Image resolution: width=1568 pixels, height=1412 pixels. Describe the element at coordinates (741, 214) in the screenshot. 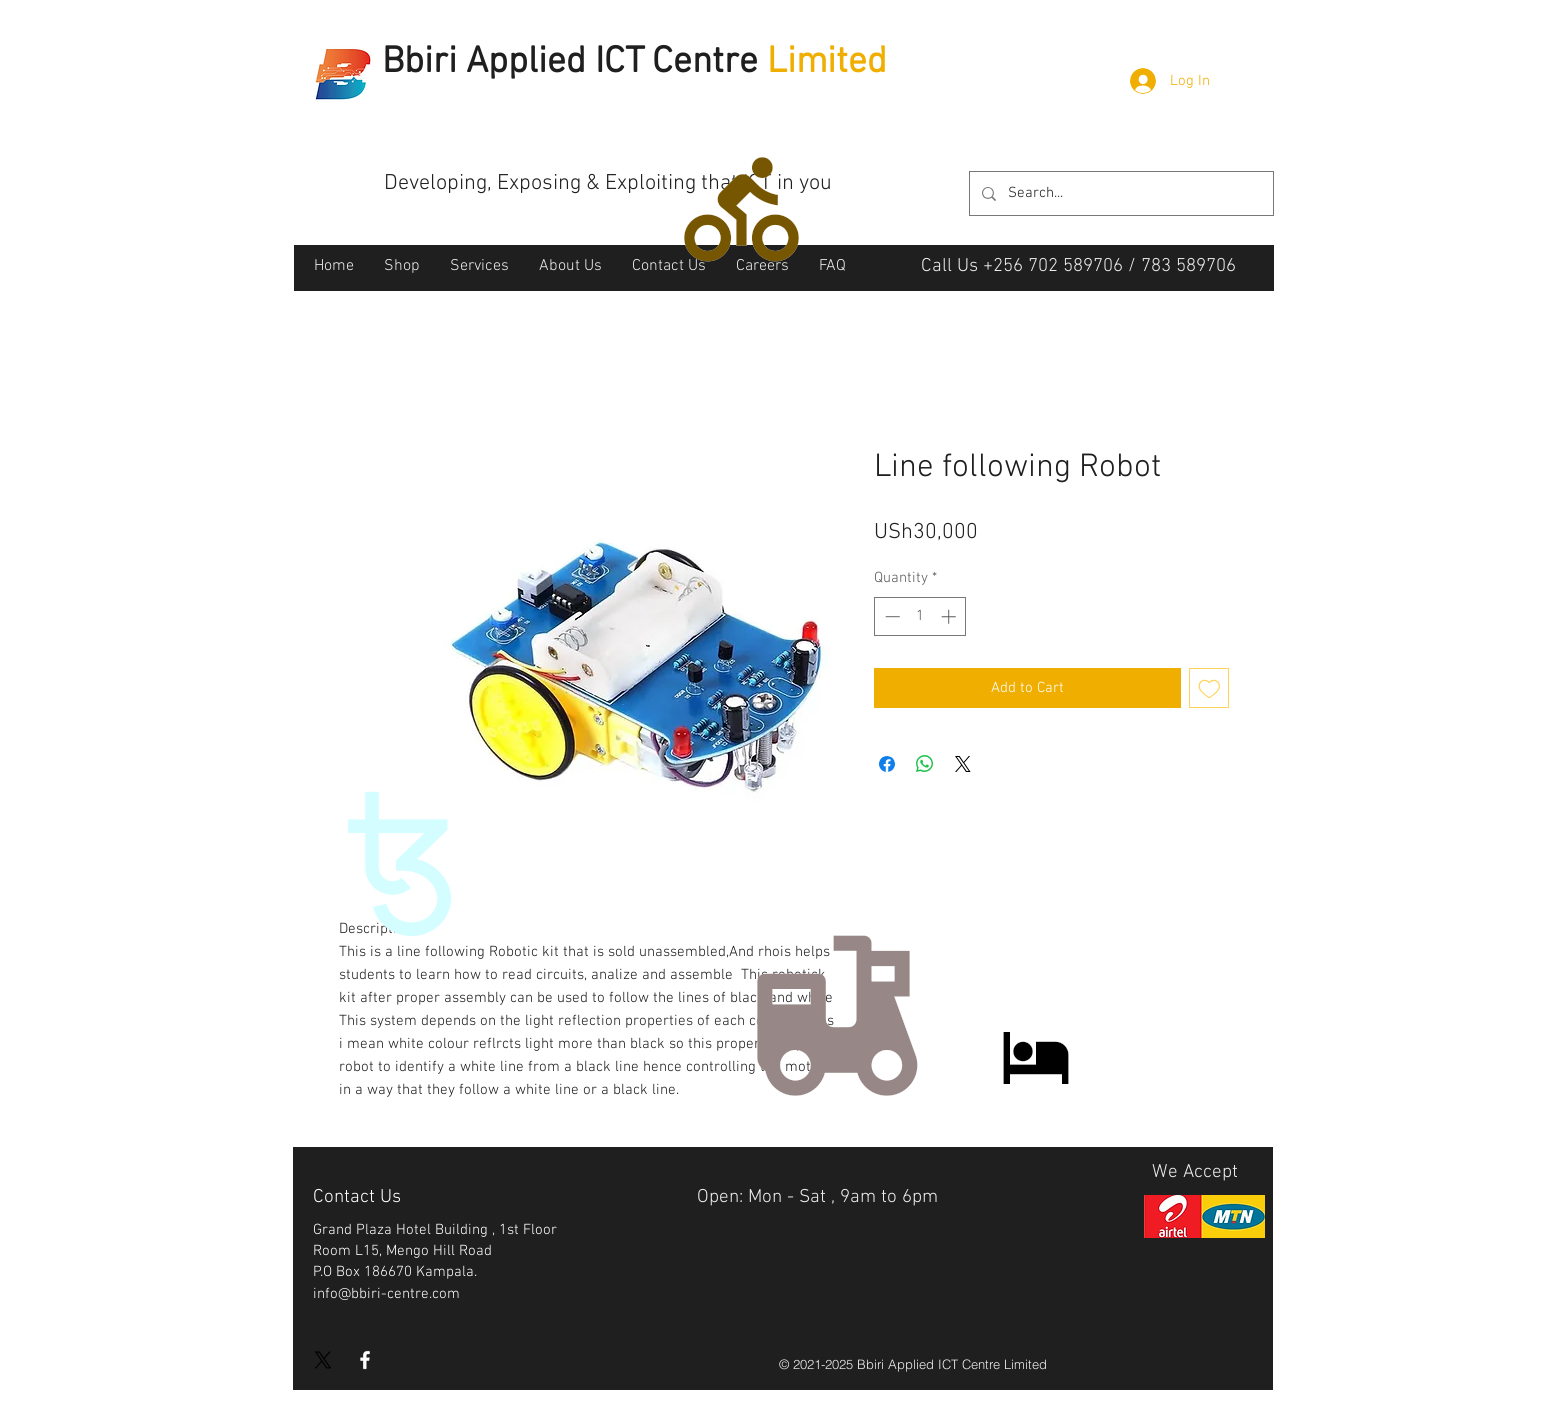

I see `access cycling or bike route directions` at that location.